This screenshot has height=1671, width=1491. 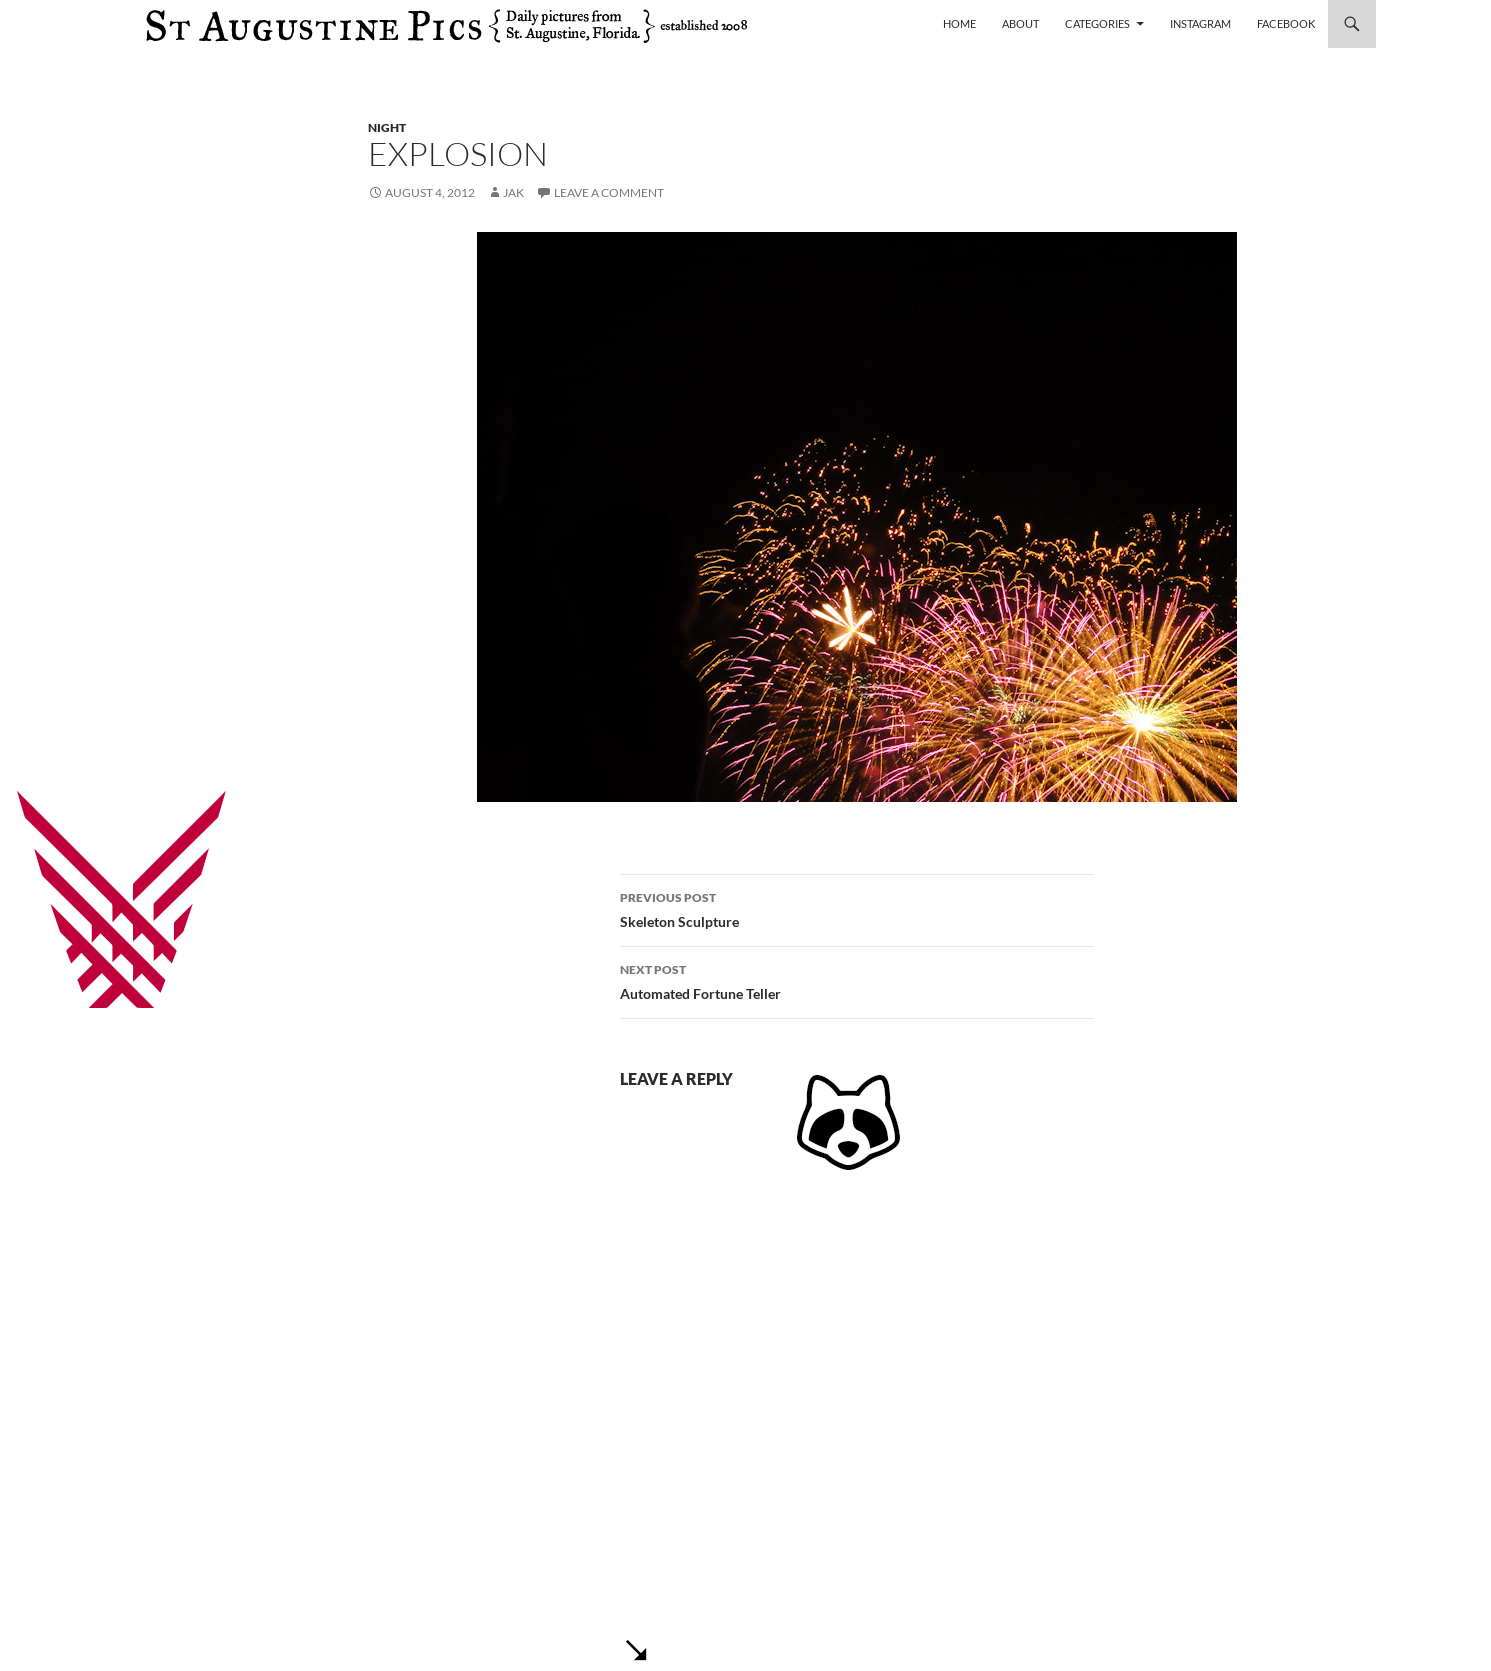 What do you see at coordinates (636, 1650) in the screenshot?
I see `navigate to the next section below` at bounding box center [636, 1650].